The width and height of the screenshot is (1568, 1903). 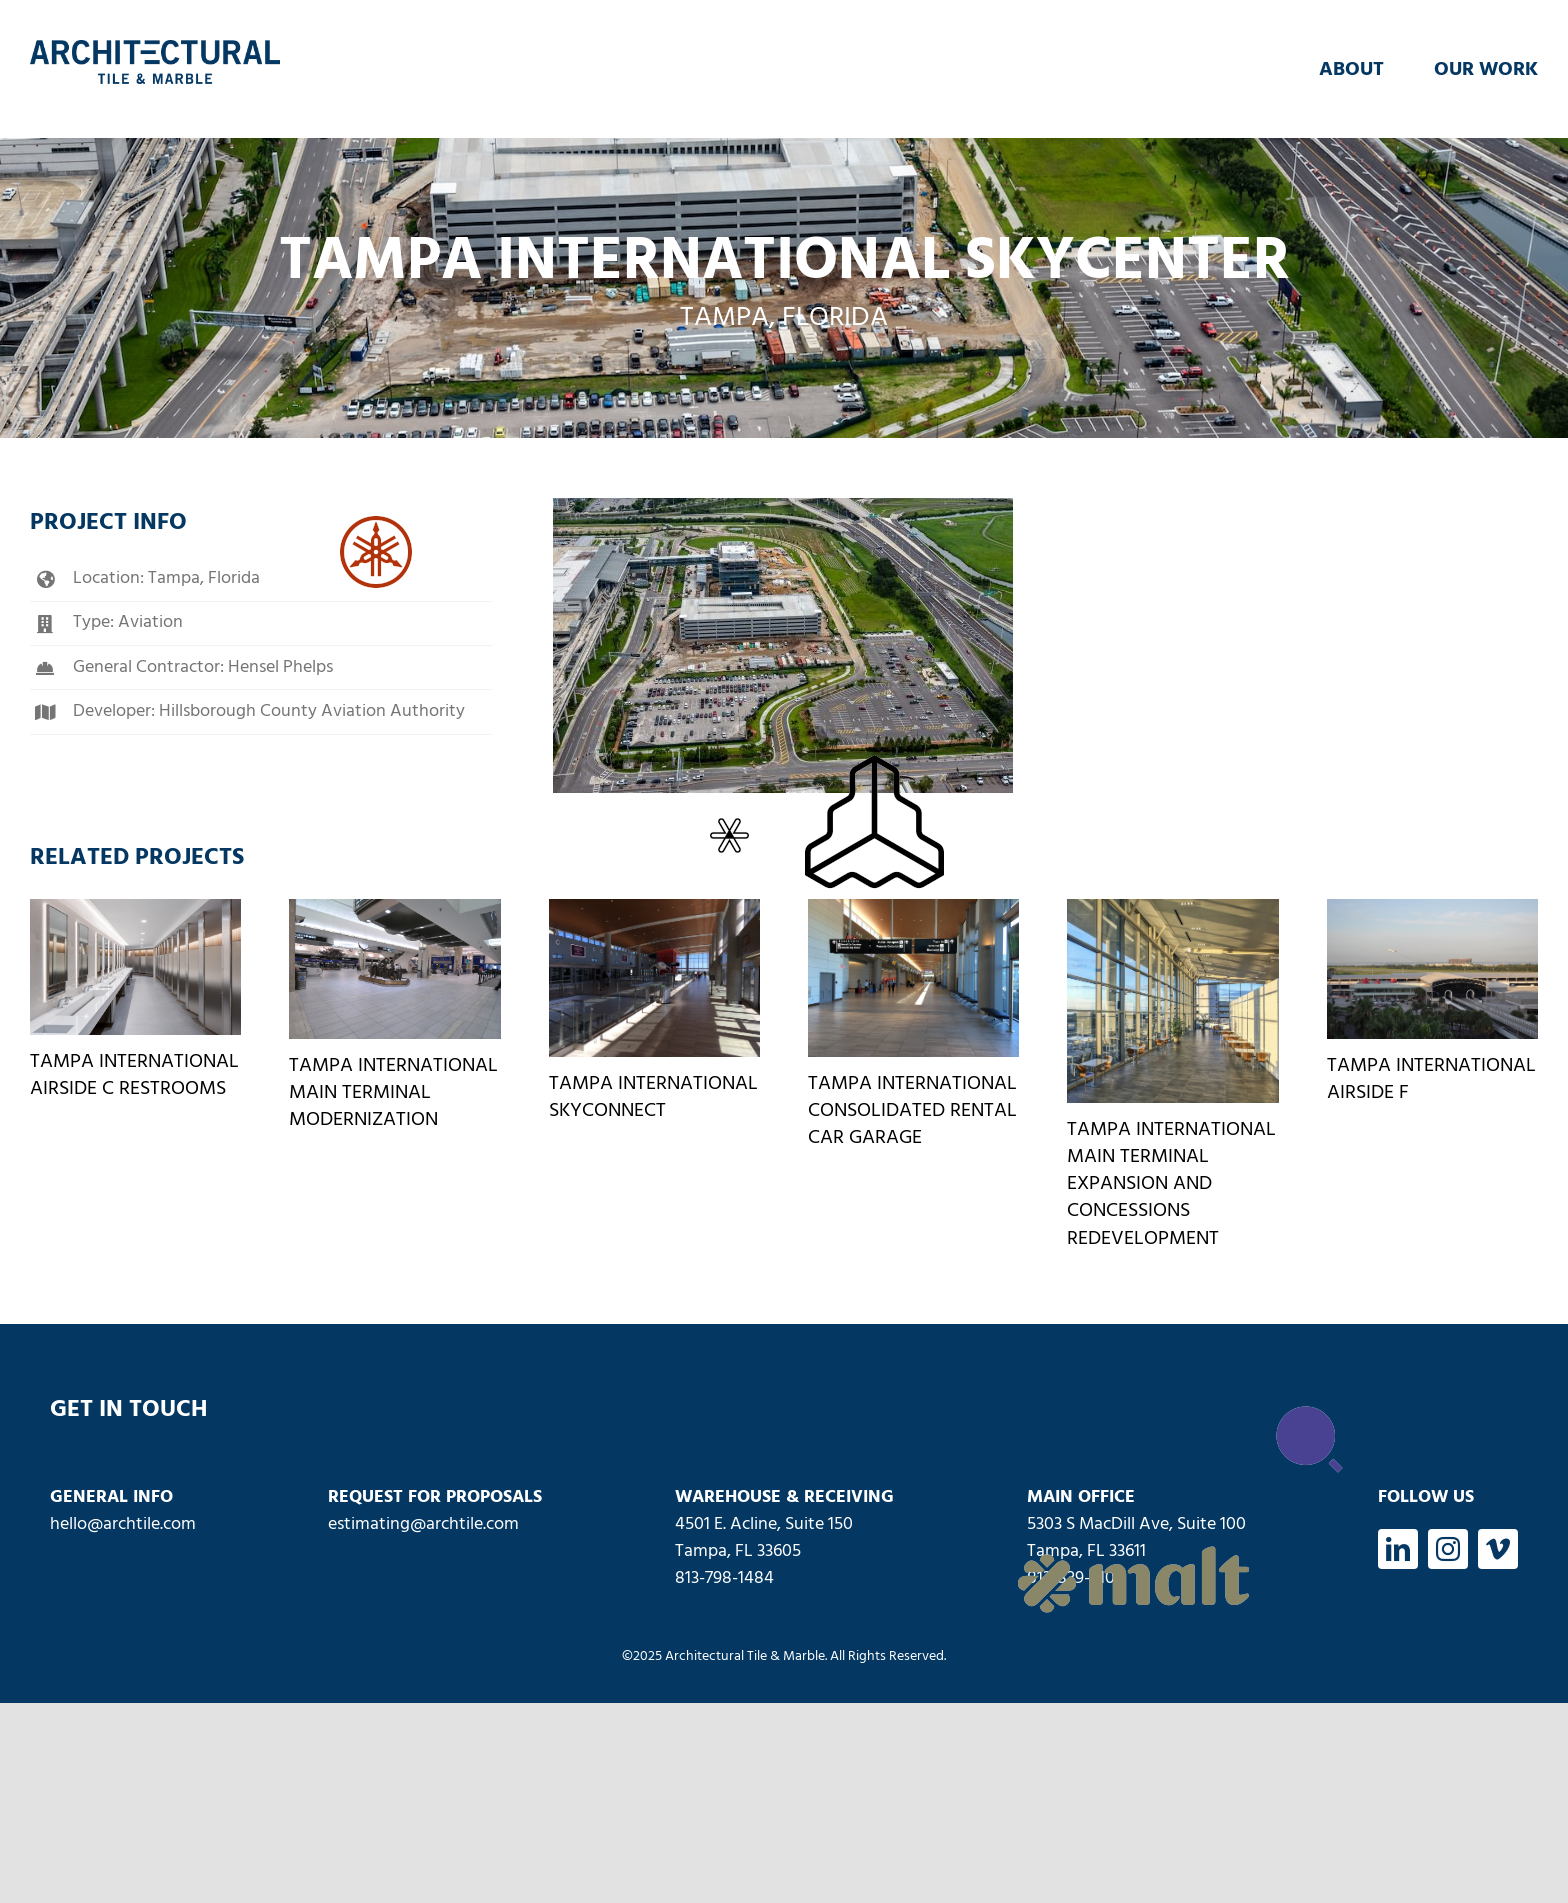 I want to click on search for content or items, so click(x=1309, y=1439).